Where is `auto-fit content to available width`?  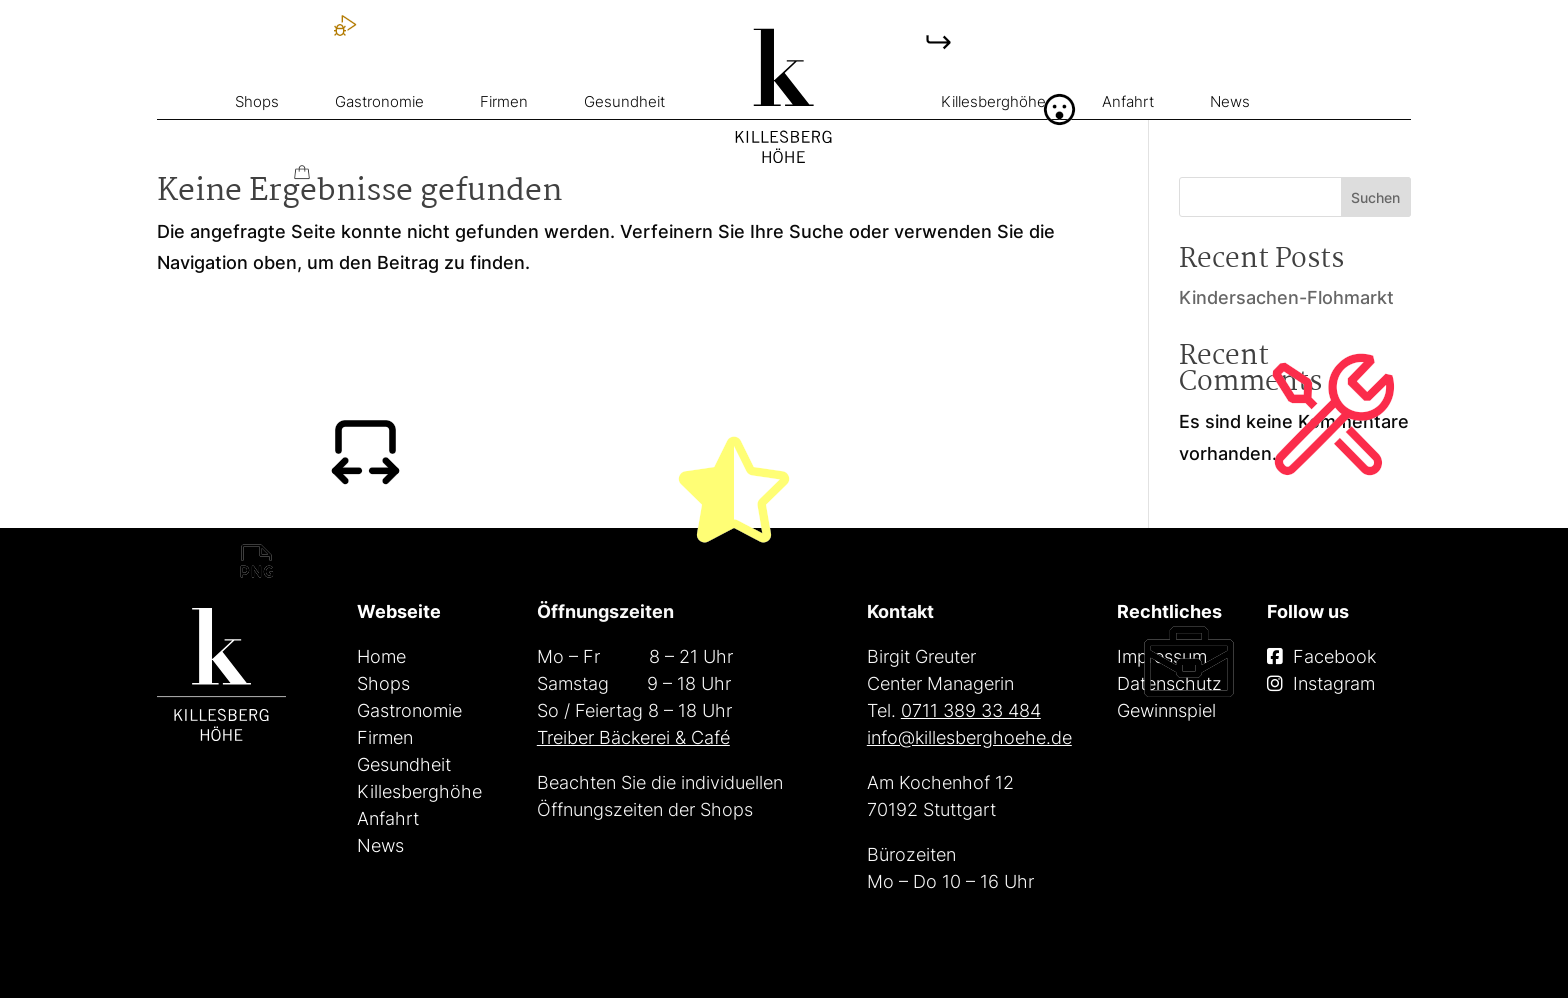 auto-fit content to available width is located at coordinates (365, 450).